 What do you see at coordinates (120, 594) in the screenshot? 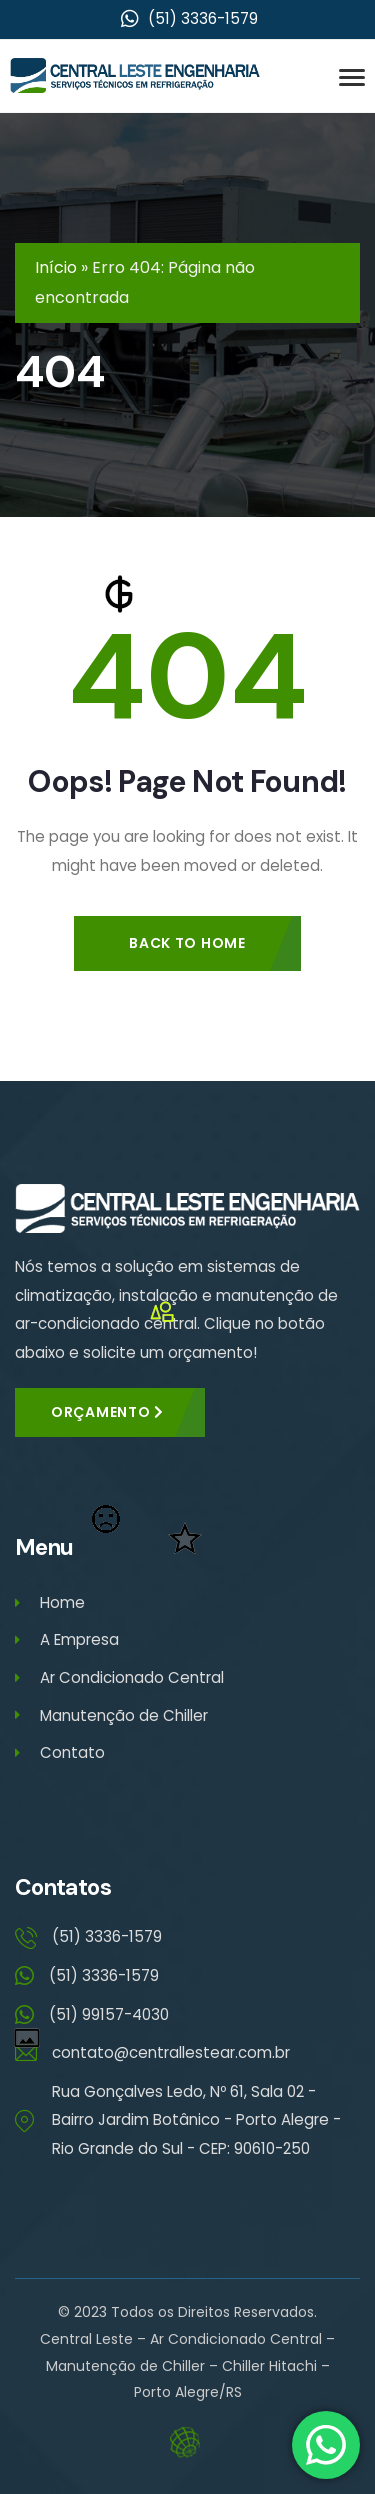
I see `indicates paraguayan guaraní currency` at bounding box center [120, 594].